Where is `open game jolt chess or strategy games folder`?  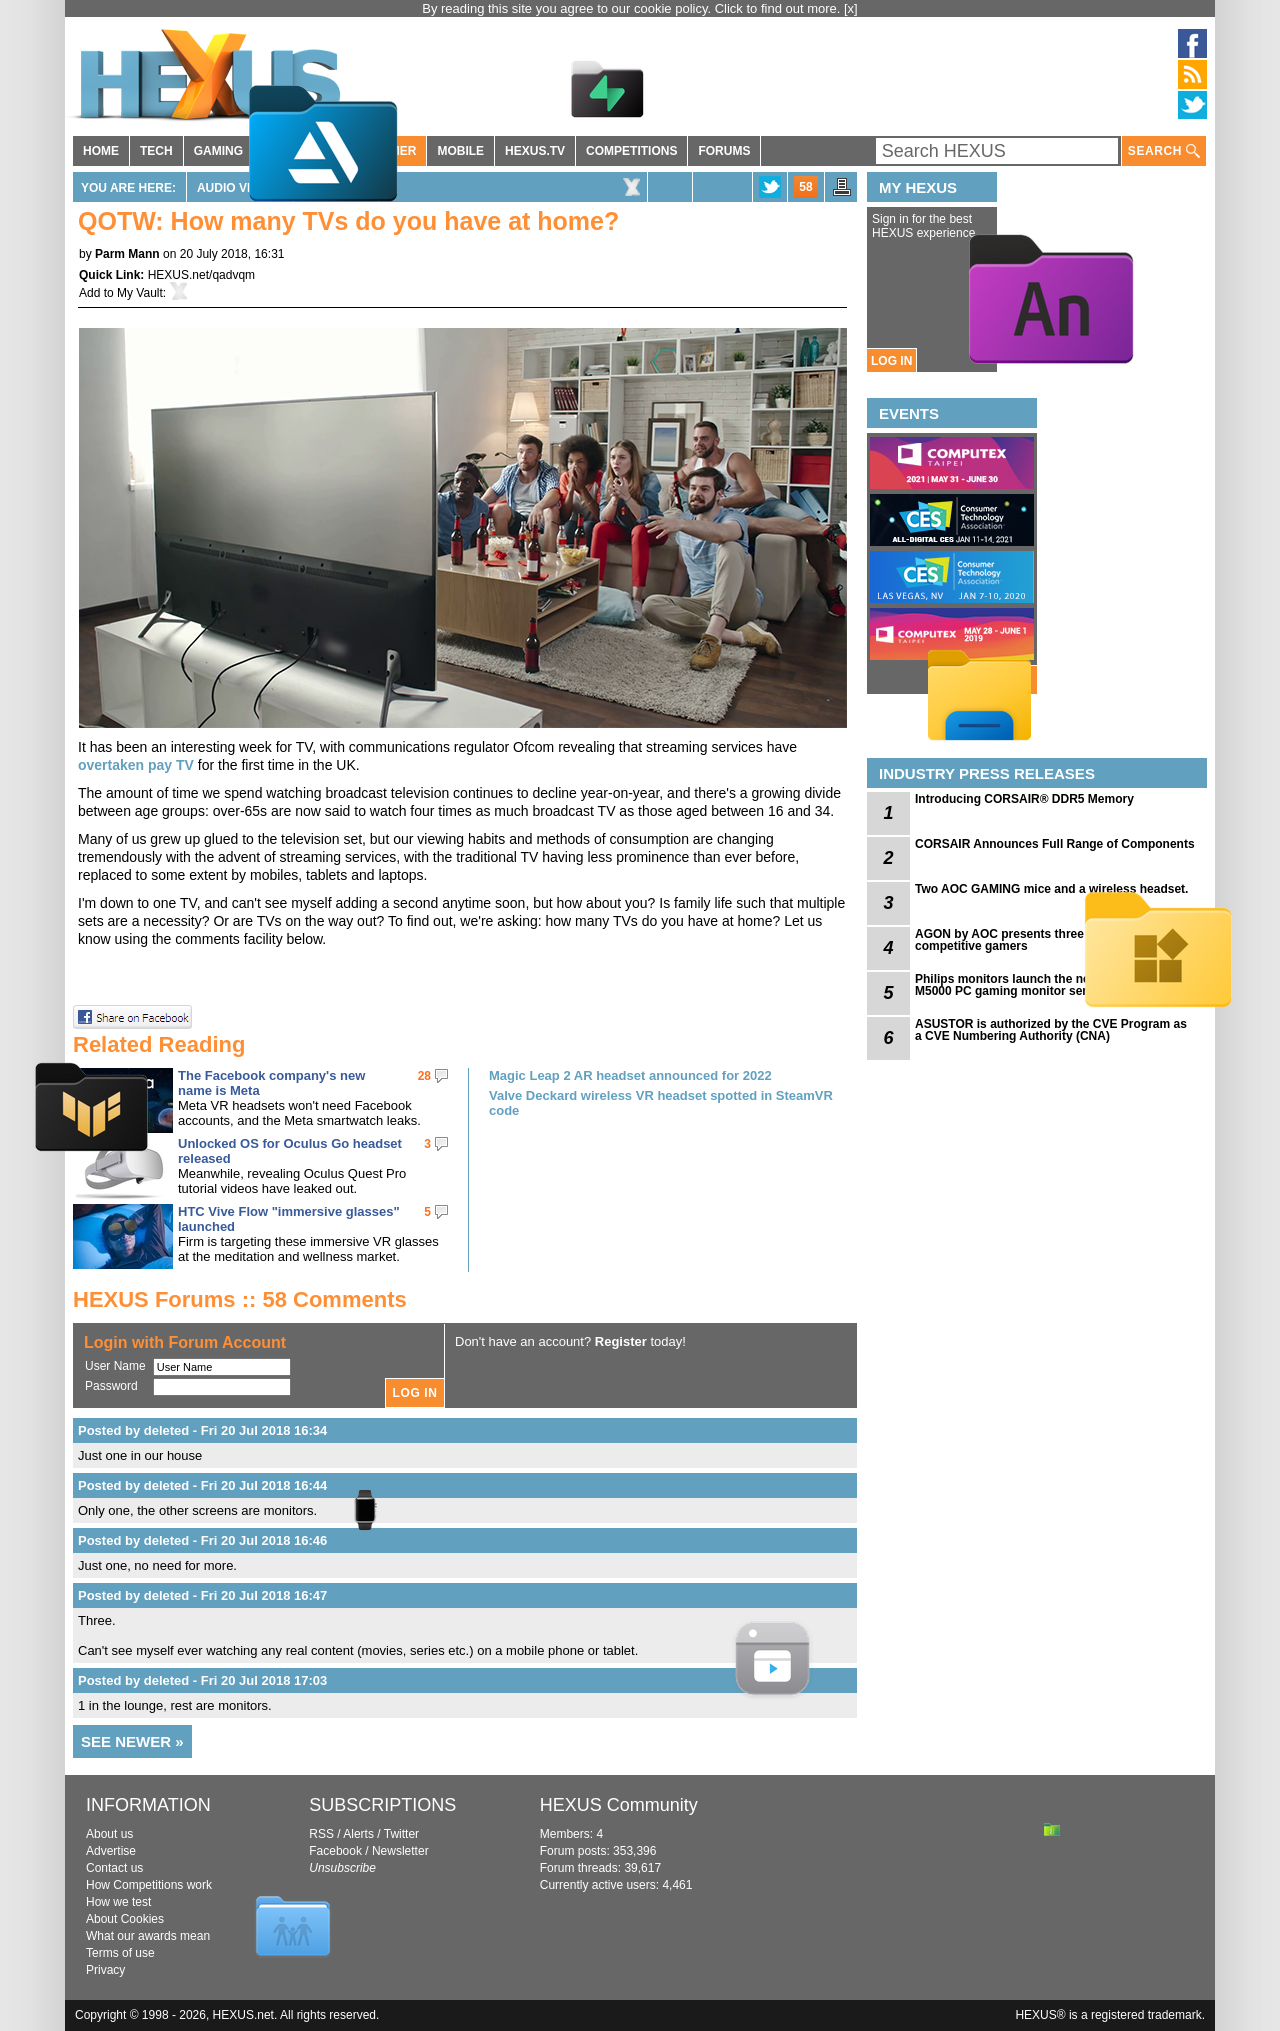 open game jolt chess or strategy games folder is located at coordinates (1052, 1830).